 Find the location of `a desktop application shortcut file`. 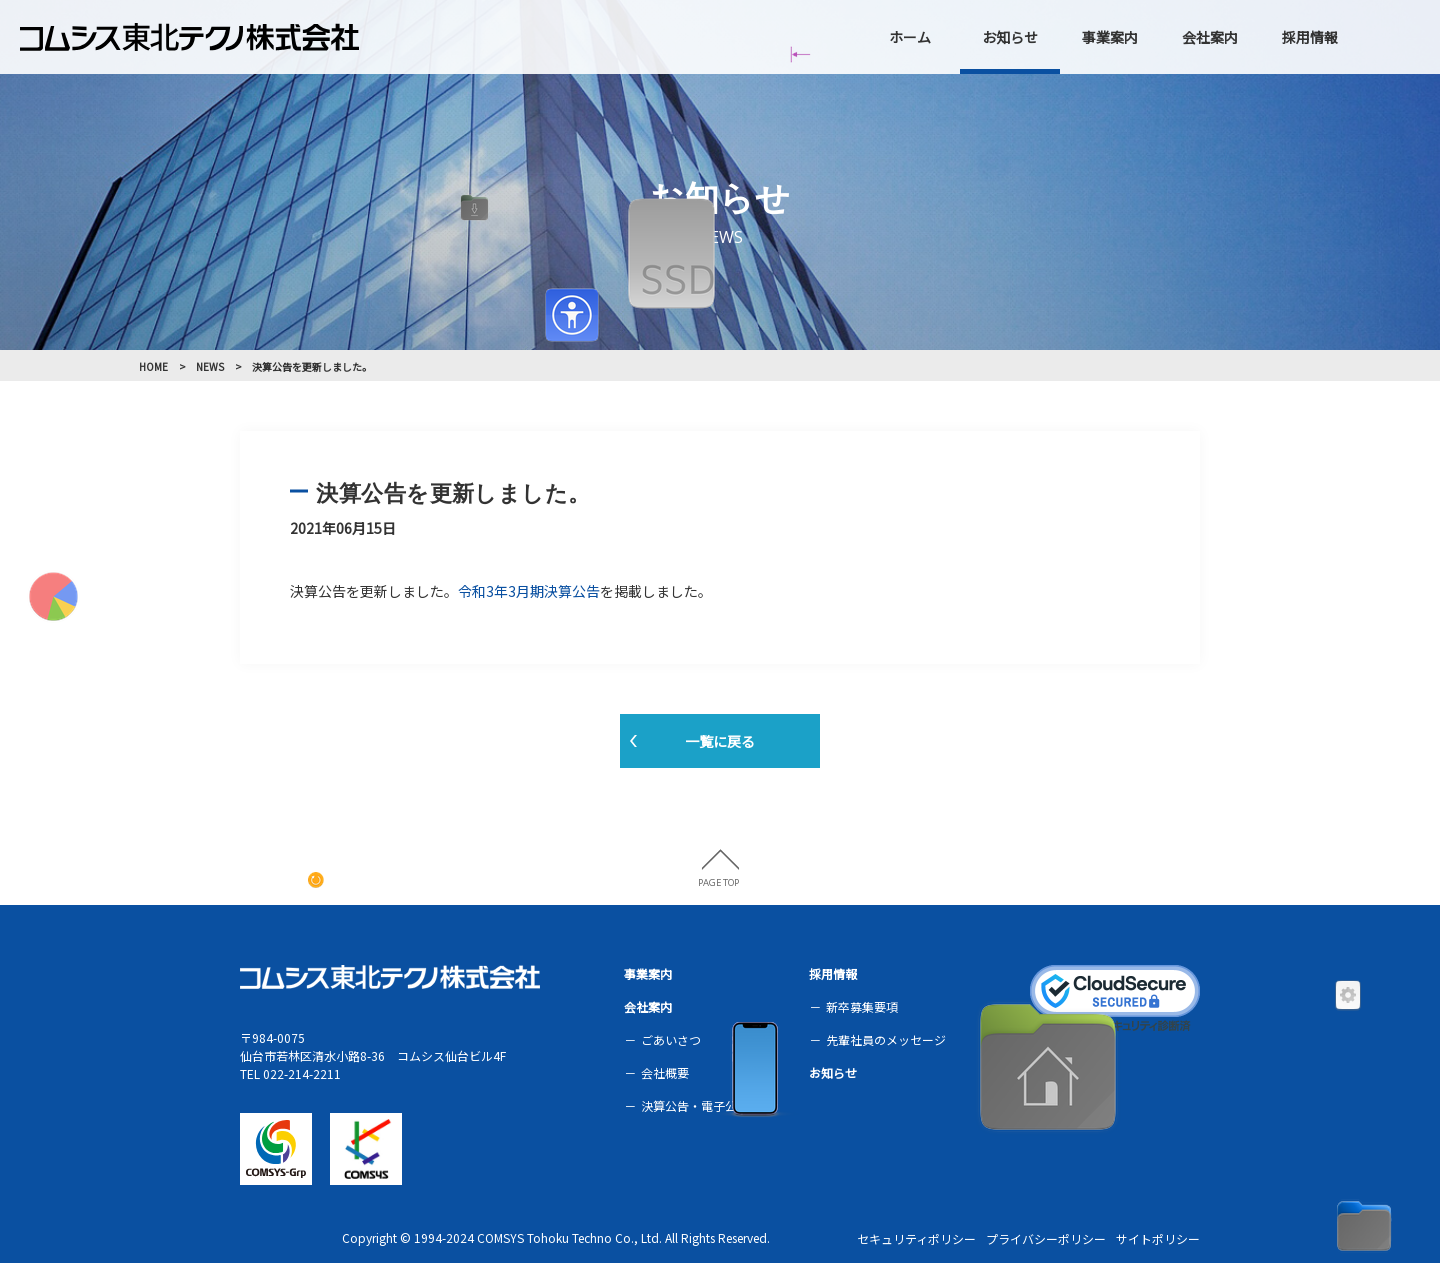

a desktop application shortcut file is located at coordinates (1348, 995).